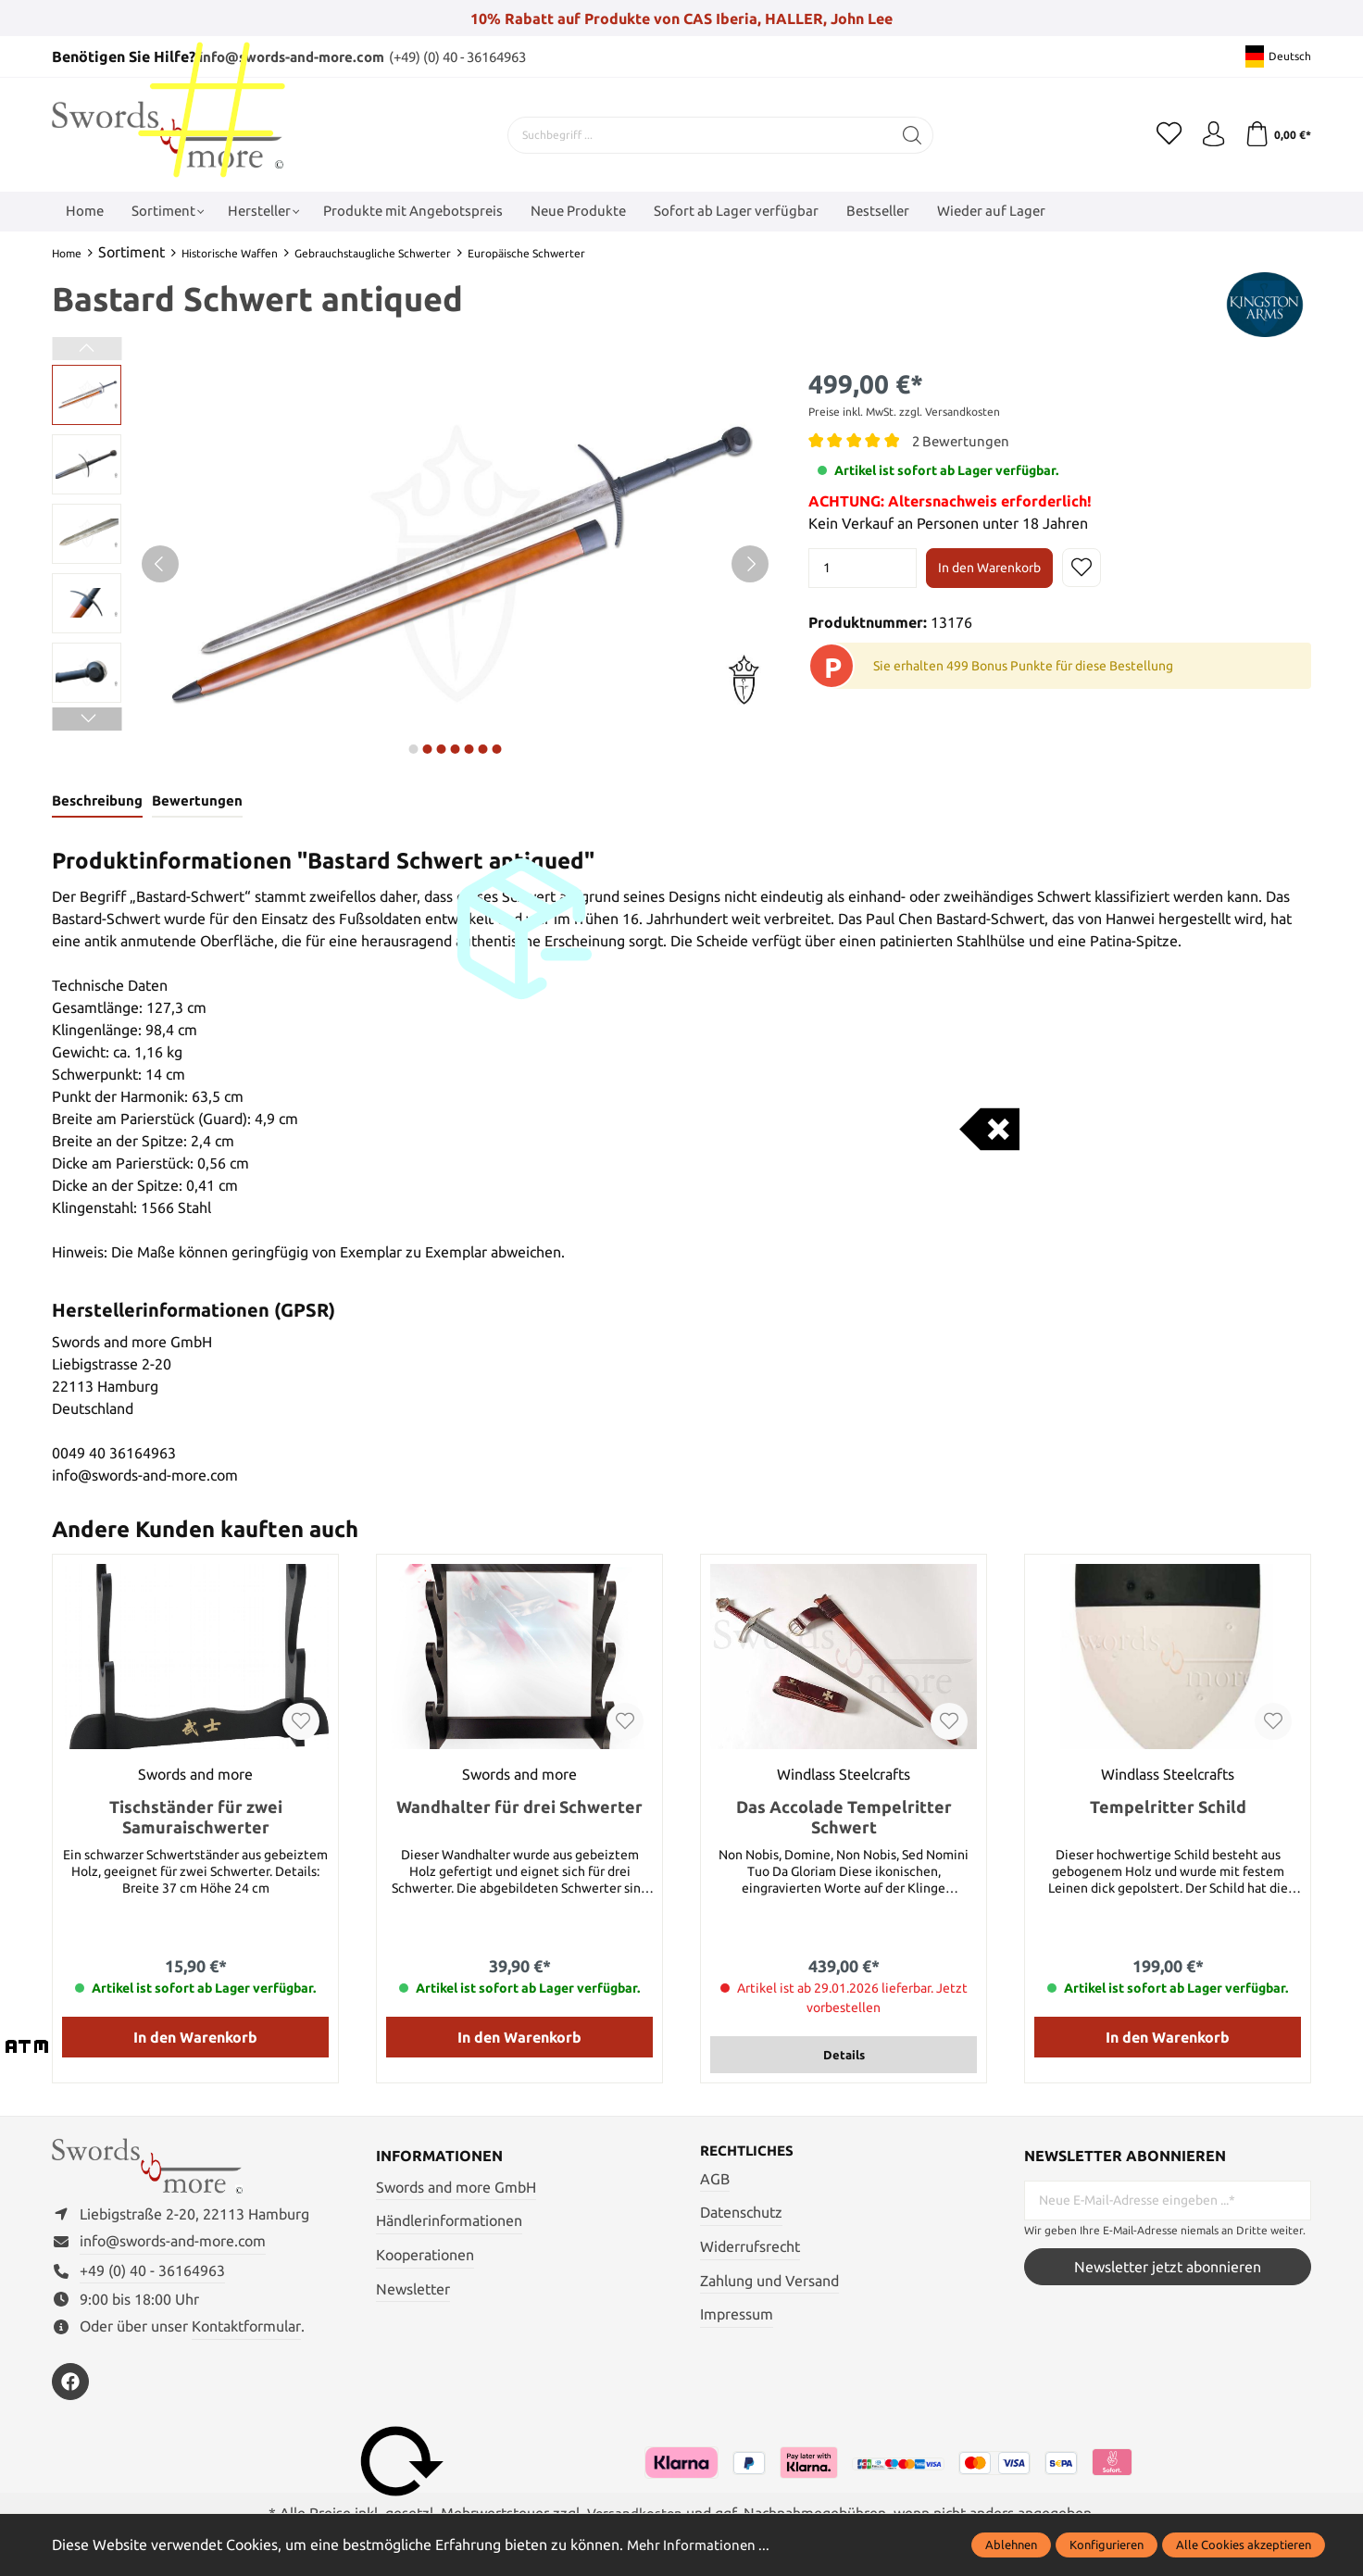 This screenshot has width=1363, height=2576. What do you see at coordinates (27, 2046) in the screenshot?
I see `locate nearby ATM machines` at bounding box center [27, 2046].